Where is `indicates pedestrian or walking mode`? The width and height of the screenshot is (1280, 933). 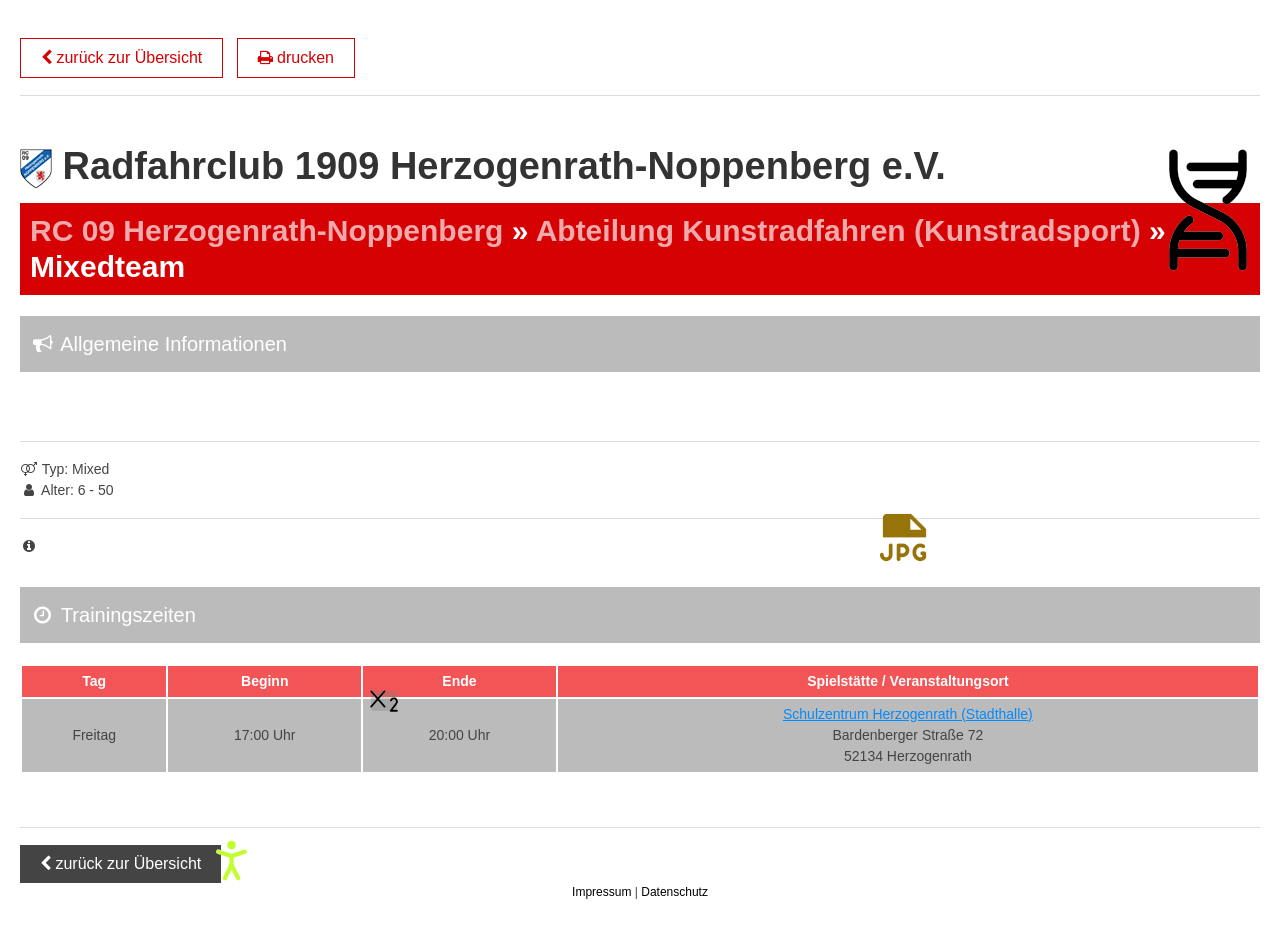
indicates pedestrian or walking mode is located at coordinates (231, 860).